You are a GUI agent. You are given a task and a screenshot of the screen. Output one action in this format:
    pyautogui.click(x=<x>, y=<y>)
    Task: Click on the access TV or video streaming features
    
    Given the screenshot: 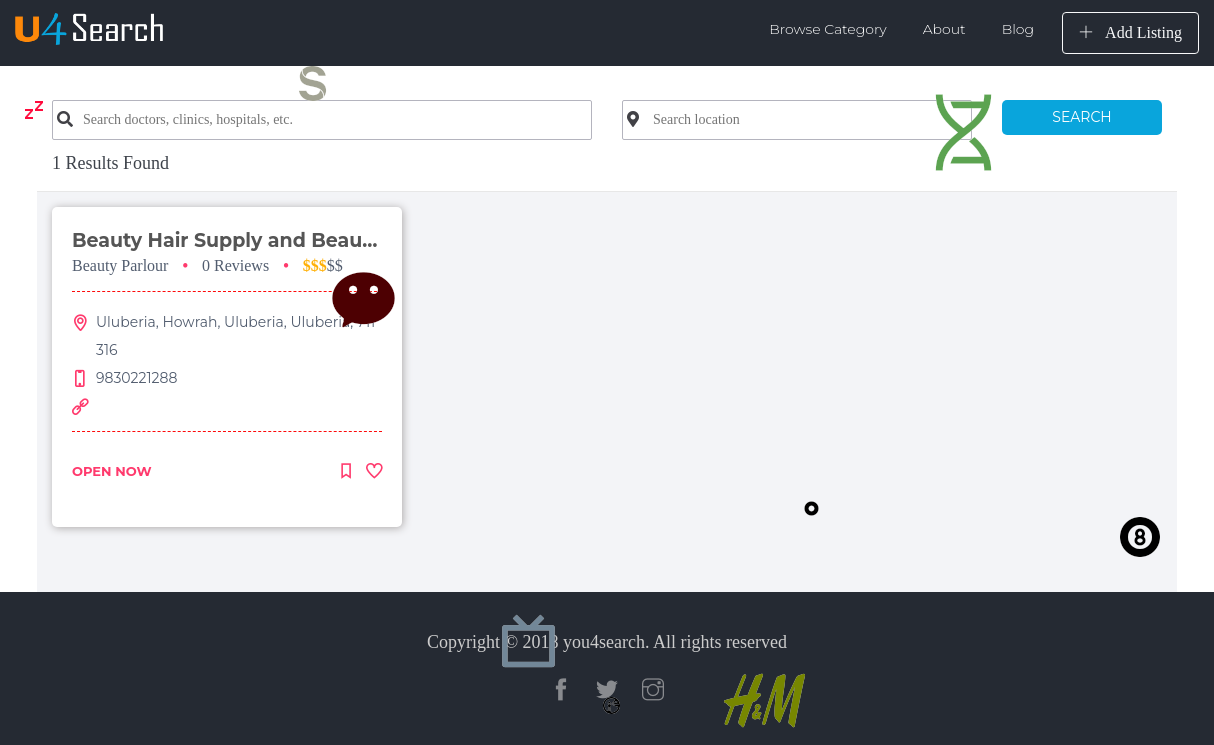 What is the action you would take?
    pyautogui.click(x=528, y=643)
    